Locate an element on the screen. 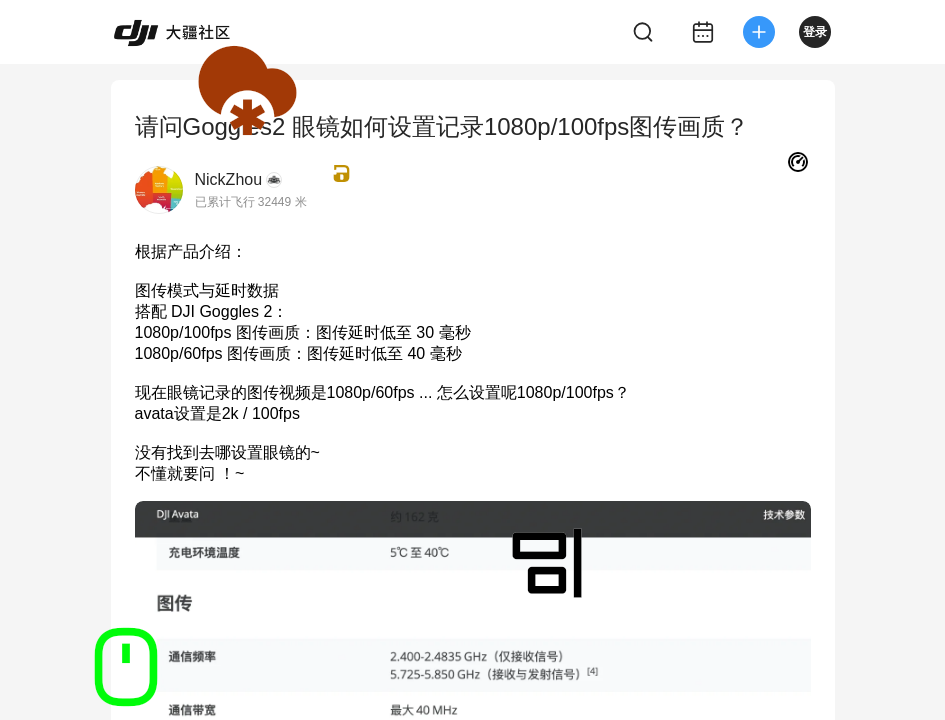 The width and height of the screenshot is (945, 720). indicates snowy weather conditions is located at coordinates (247, 90).